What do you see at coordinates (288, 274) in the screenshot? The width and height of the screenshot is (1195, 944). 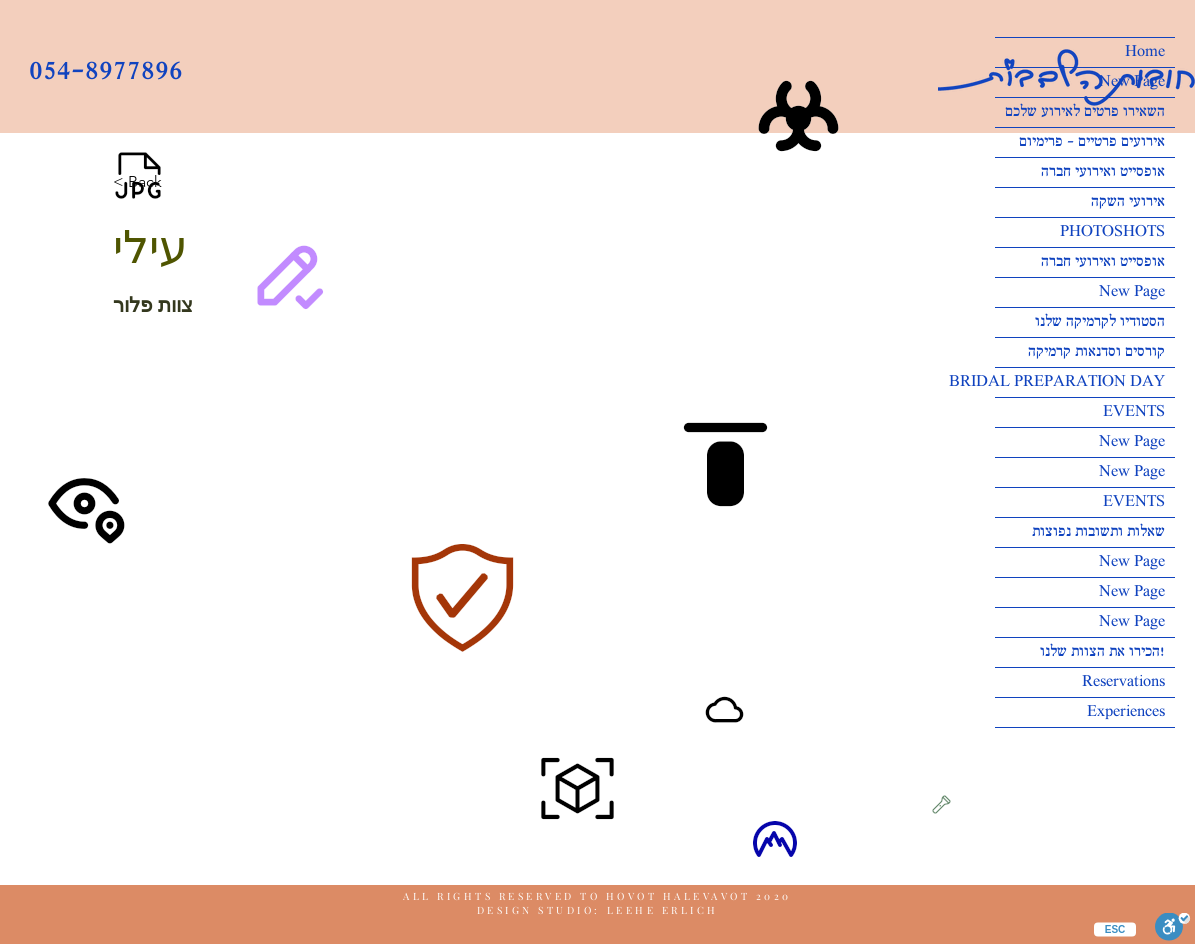 I see `edit completed or saved successfully` at bounding box center [288, 274].